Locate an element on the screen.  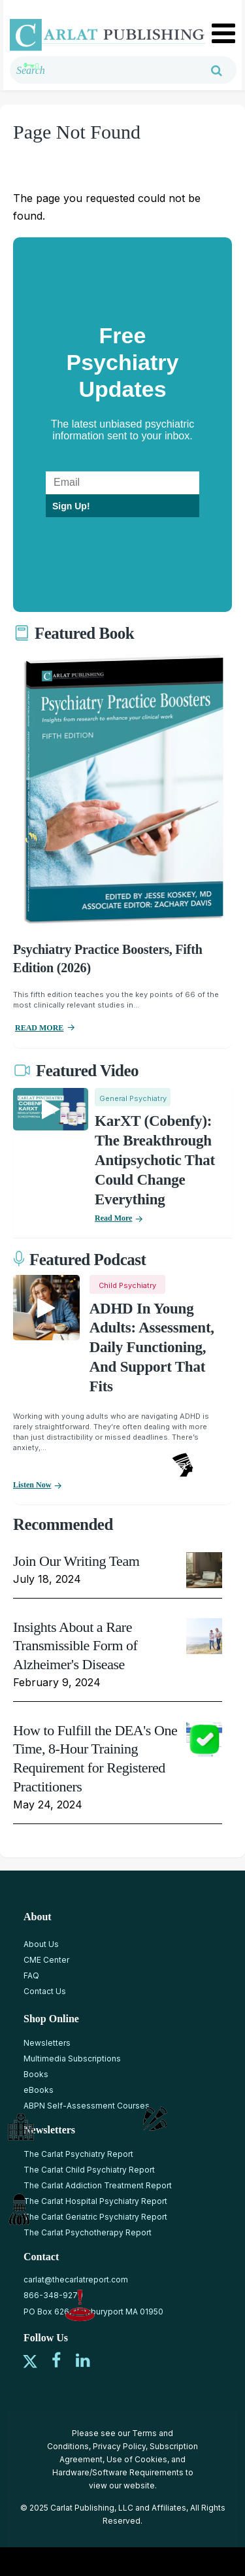
activate grab or snatch ability is located at coordinates (31, 838).